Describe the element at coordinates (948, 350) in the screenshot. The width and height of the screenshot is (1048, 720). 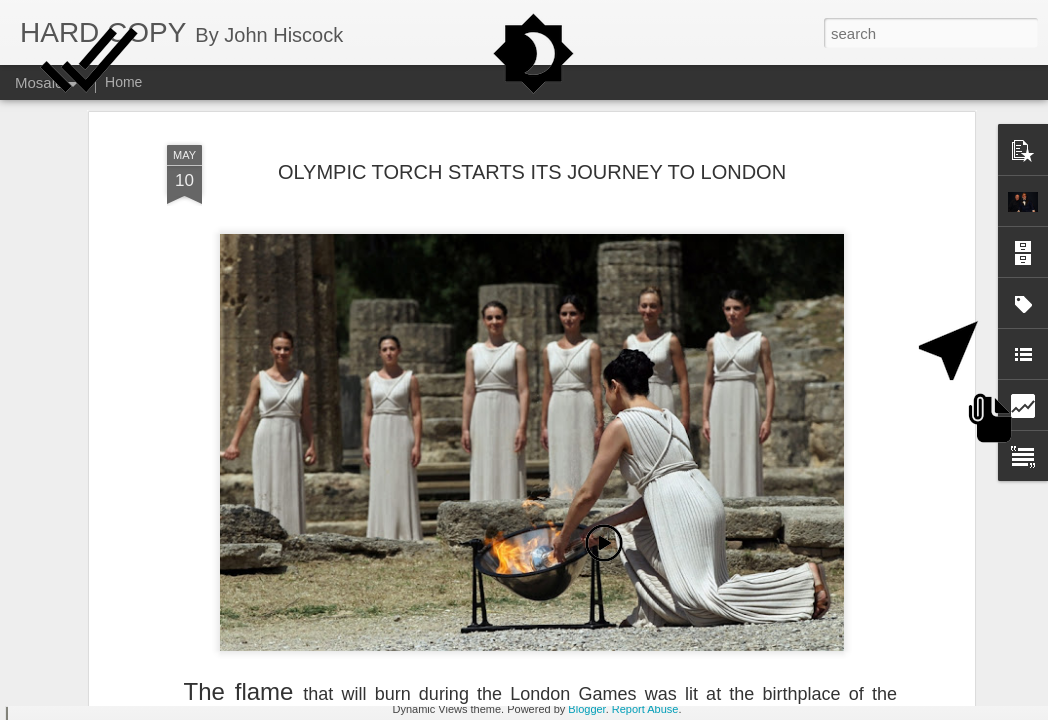
I see `access navigation or directions to current location` at that location.